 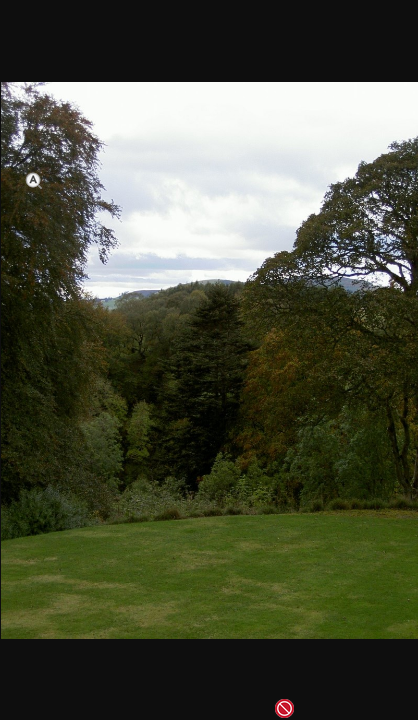 I want to click on find text or search within a document, so click(x=34, y=181).